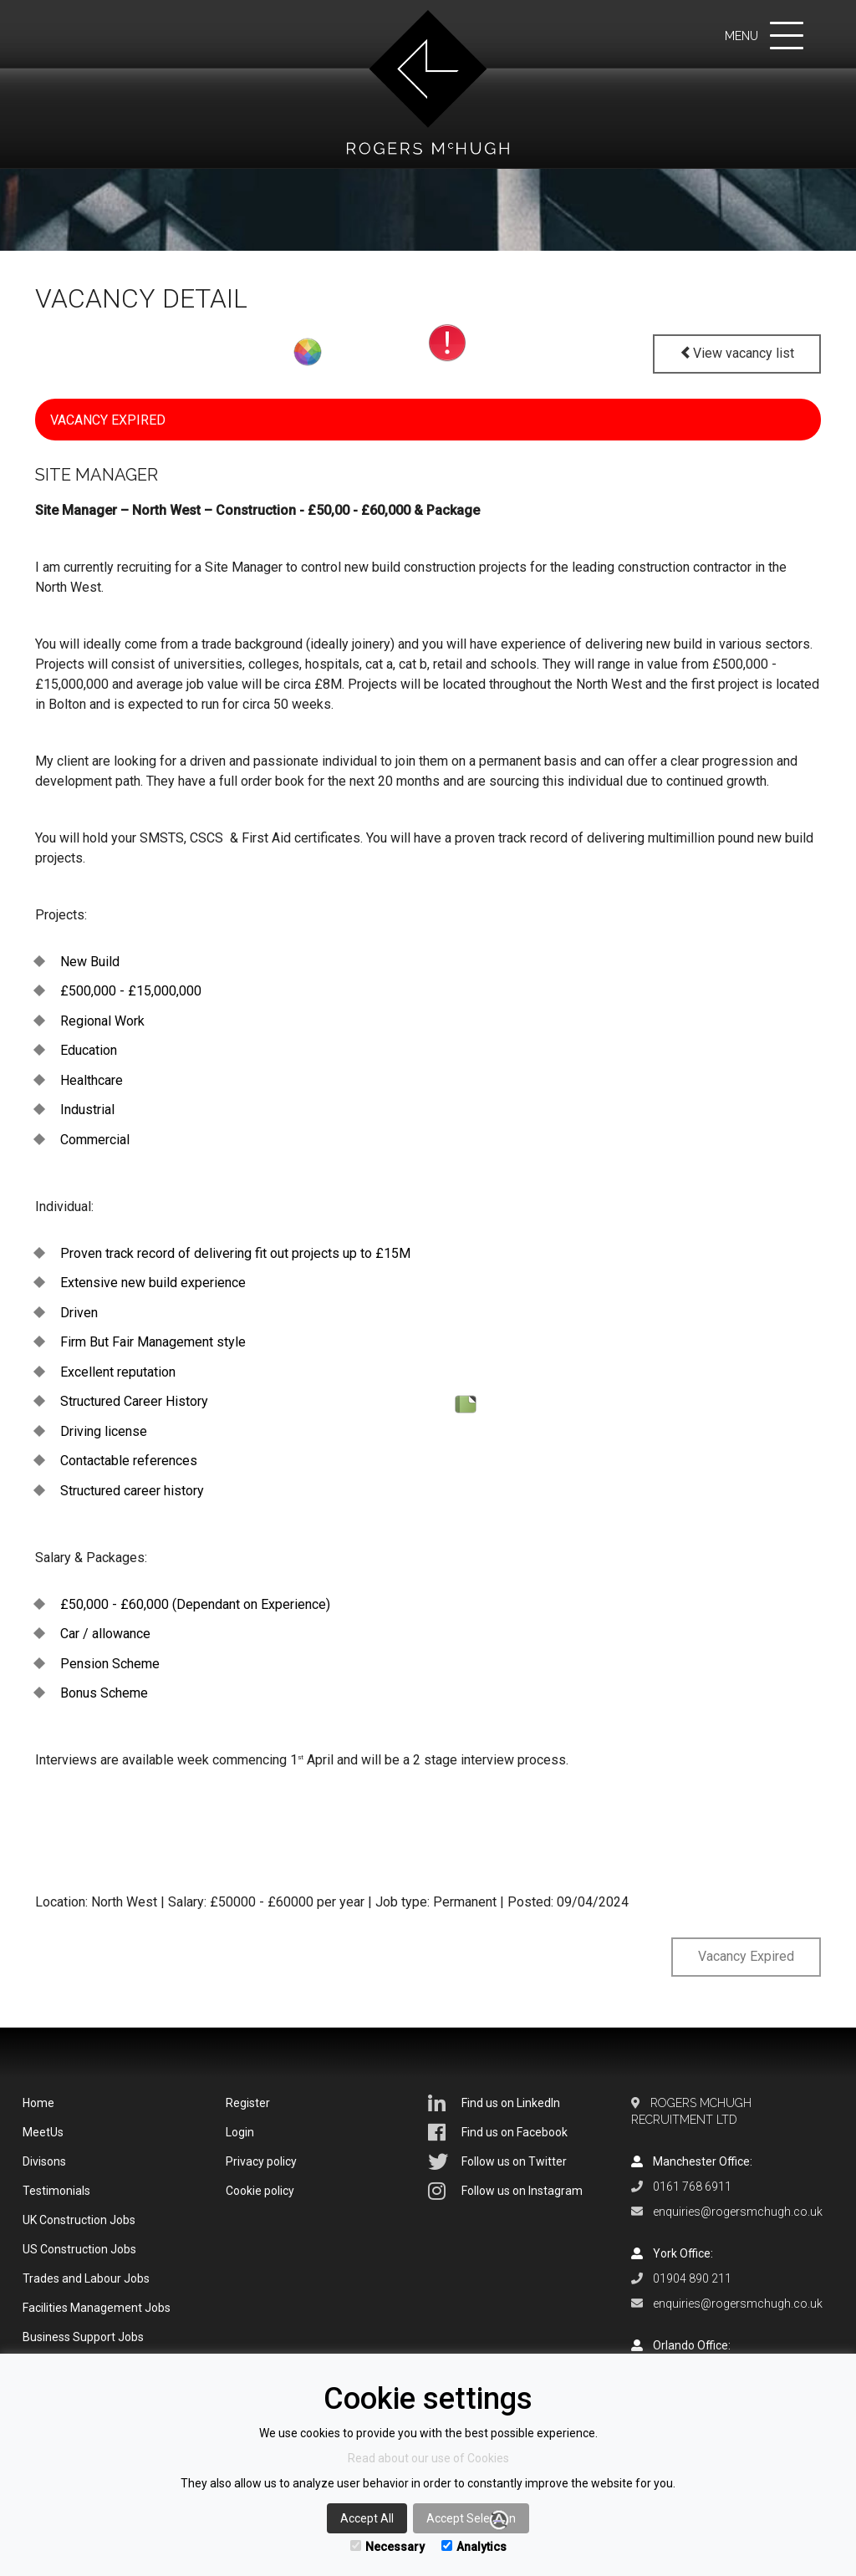 This screenshot has width=856, height=2576. I want to click on check for available system updates, so click(499, 2520).